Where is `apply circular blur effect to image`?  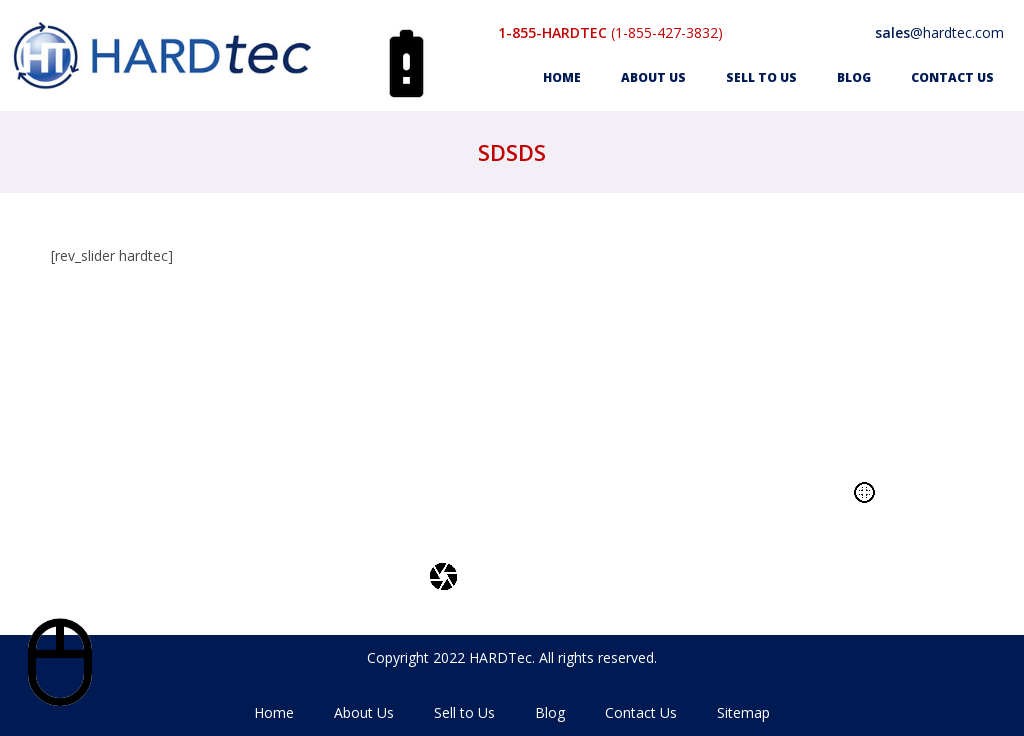
apply circular blur effect to image is located at coordinates (864, 492).